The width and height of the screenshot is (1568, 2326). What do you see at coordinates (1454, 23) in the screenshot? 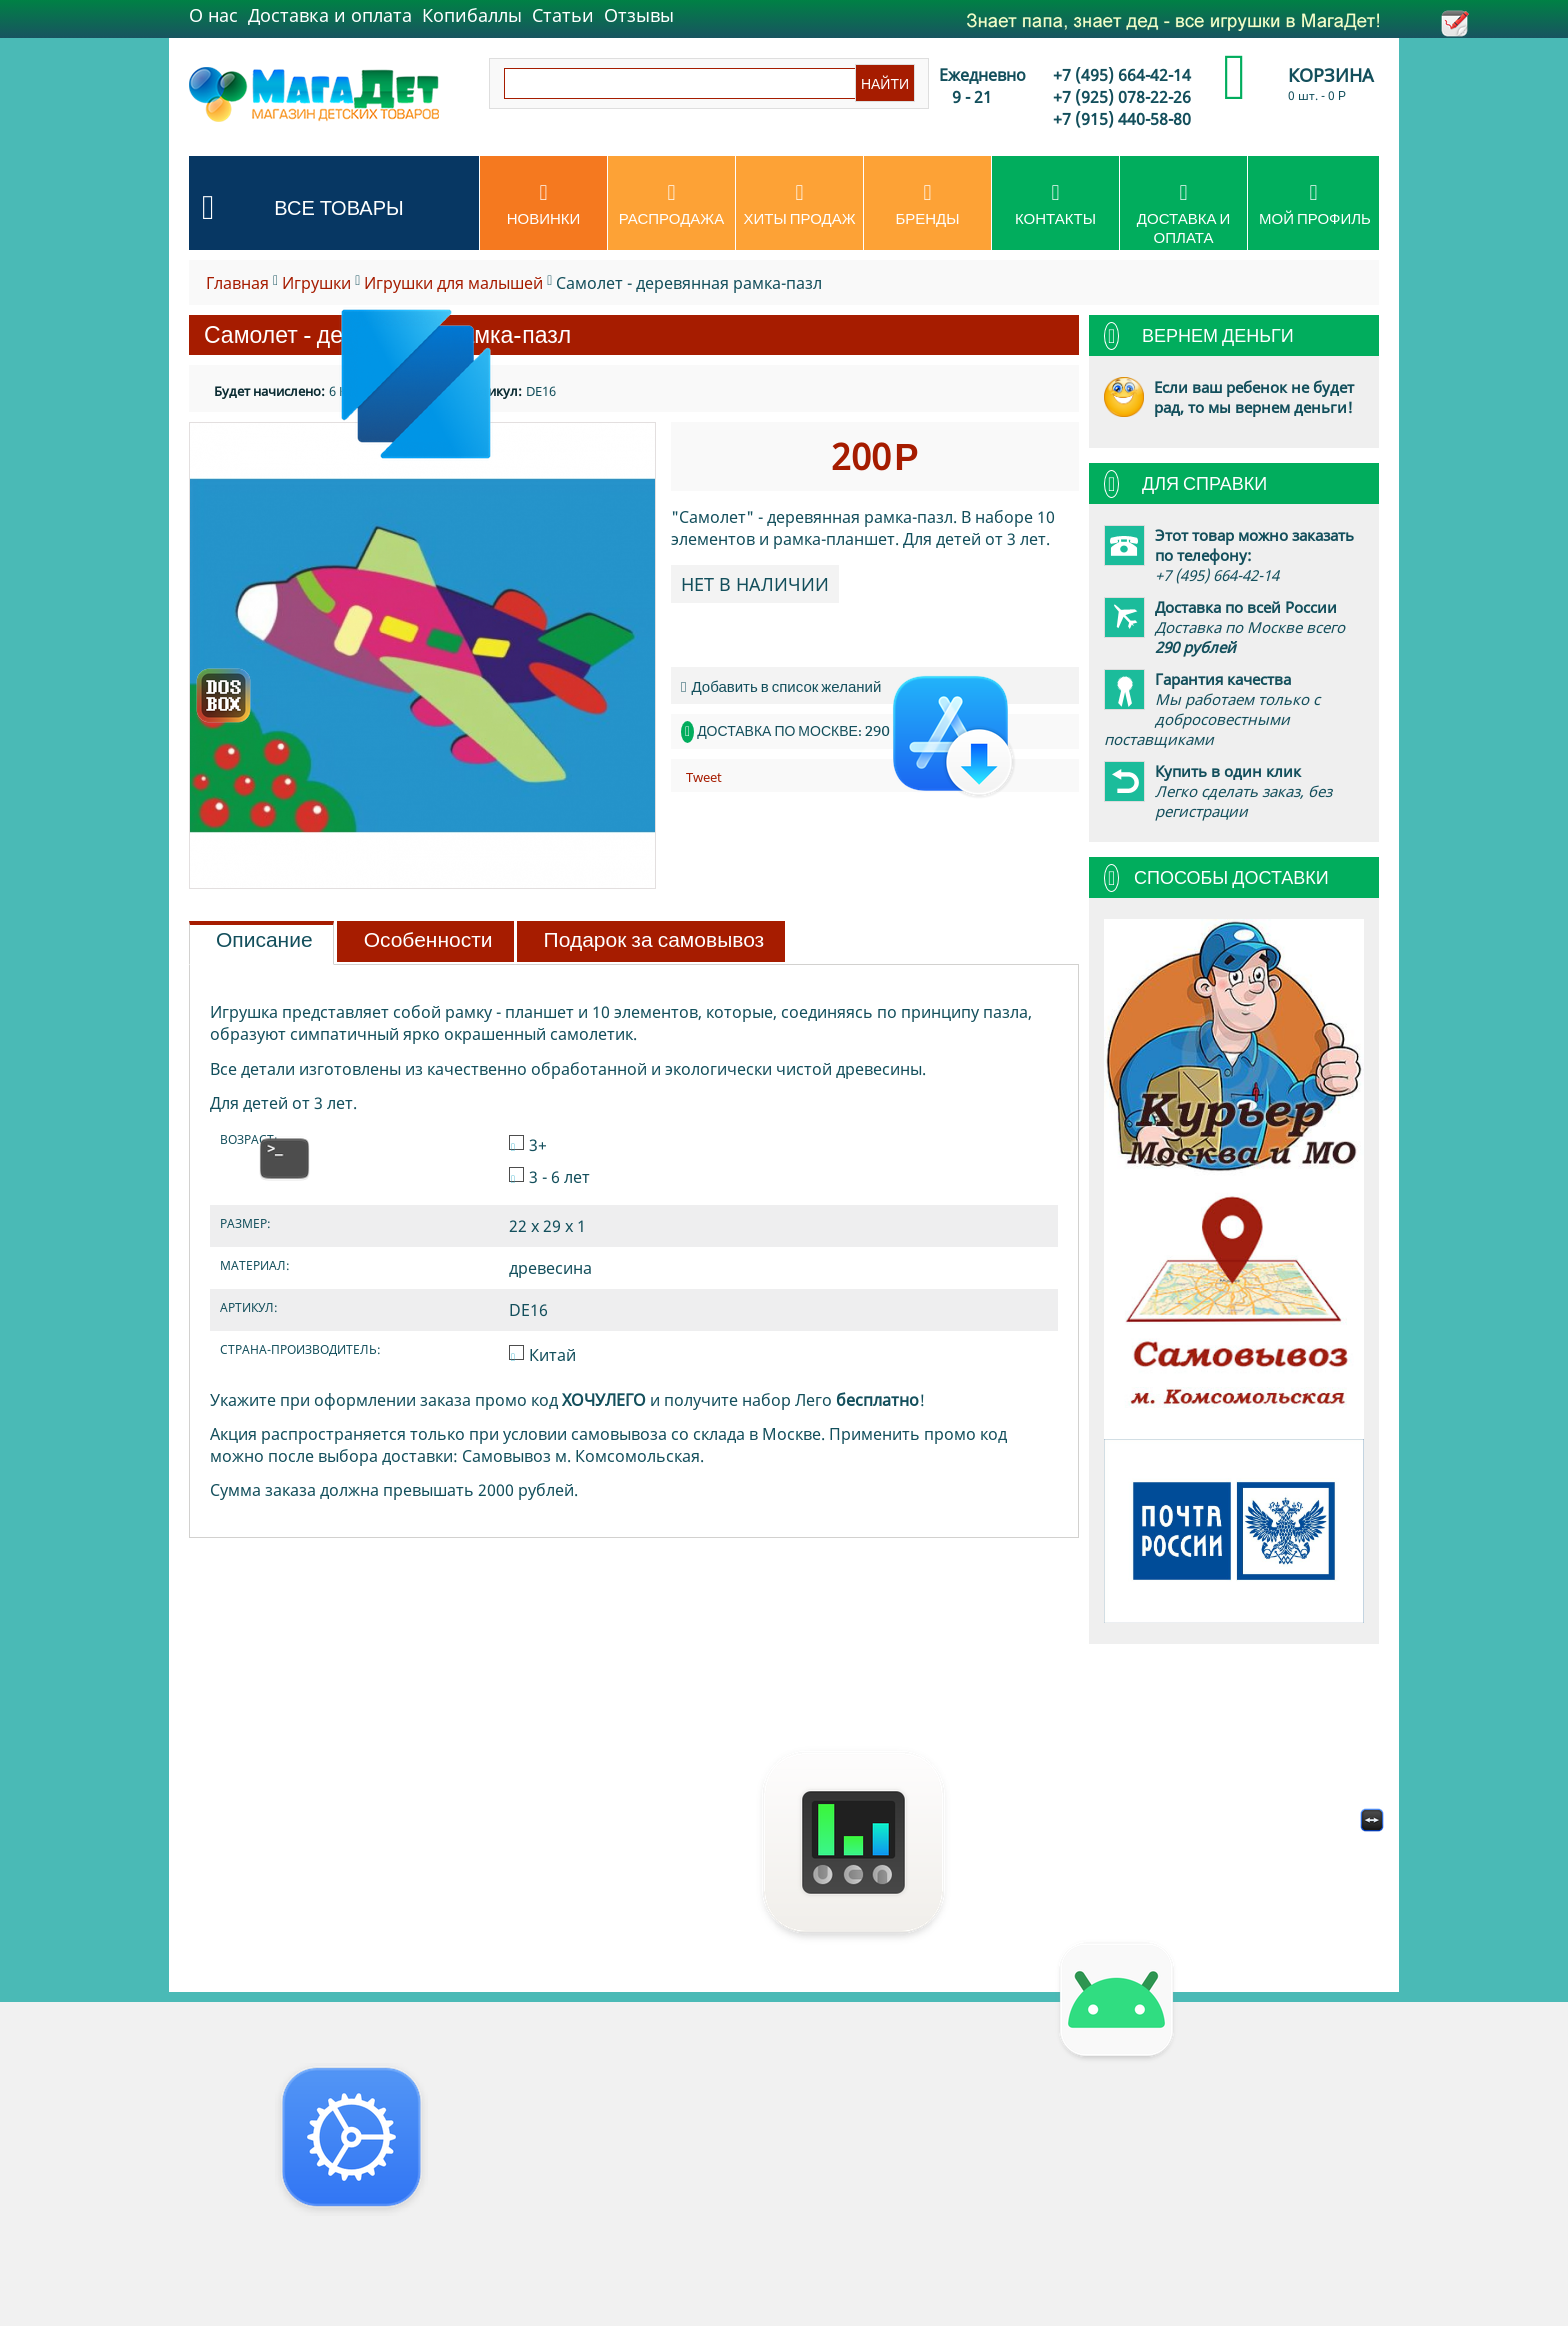
I see `open drawing app` at bounding box center [1454, 23].